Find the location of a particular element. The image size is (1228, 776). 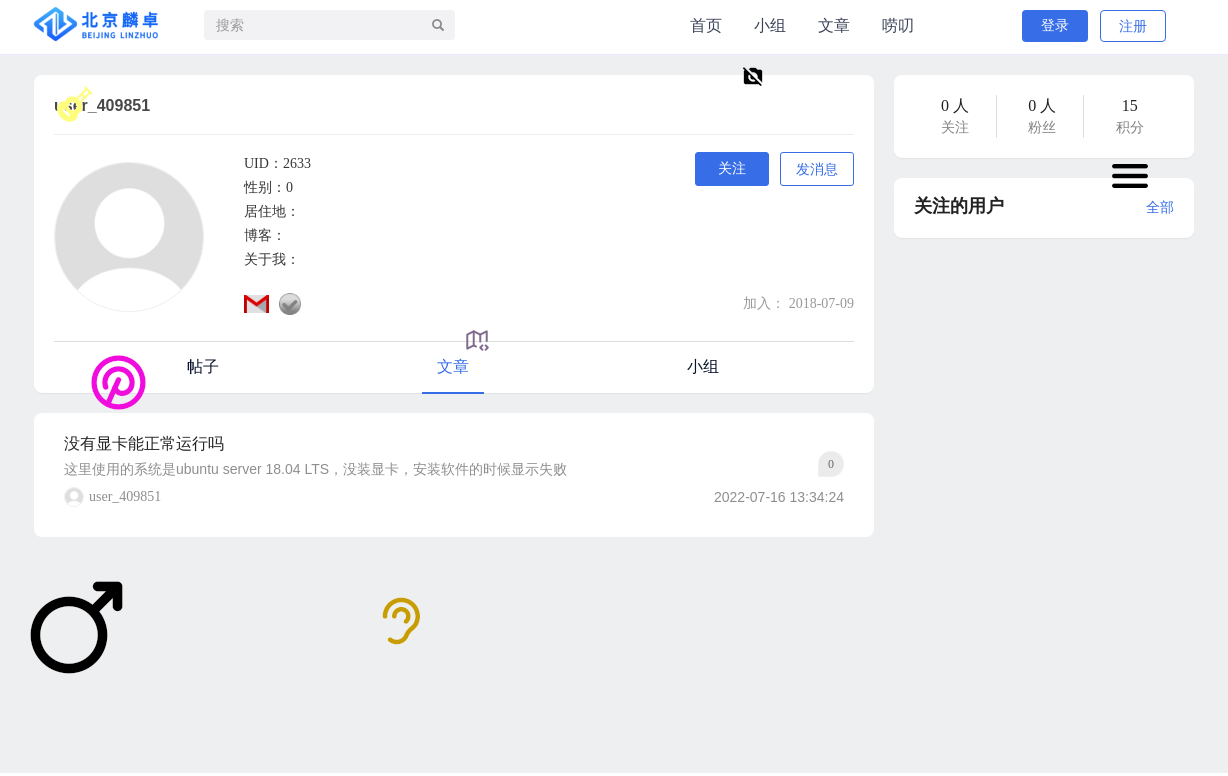

photography not allowed in this area is located at coordinates (753, 76).